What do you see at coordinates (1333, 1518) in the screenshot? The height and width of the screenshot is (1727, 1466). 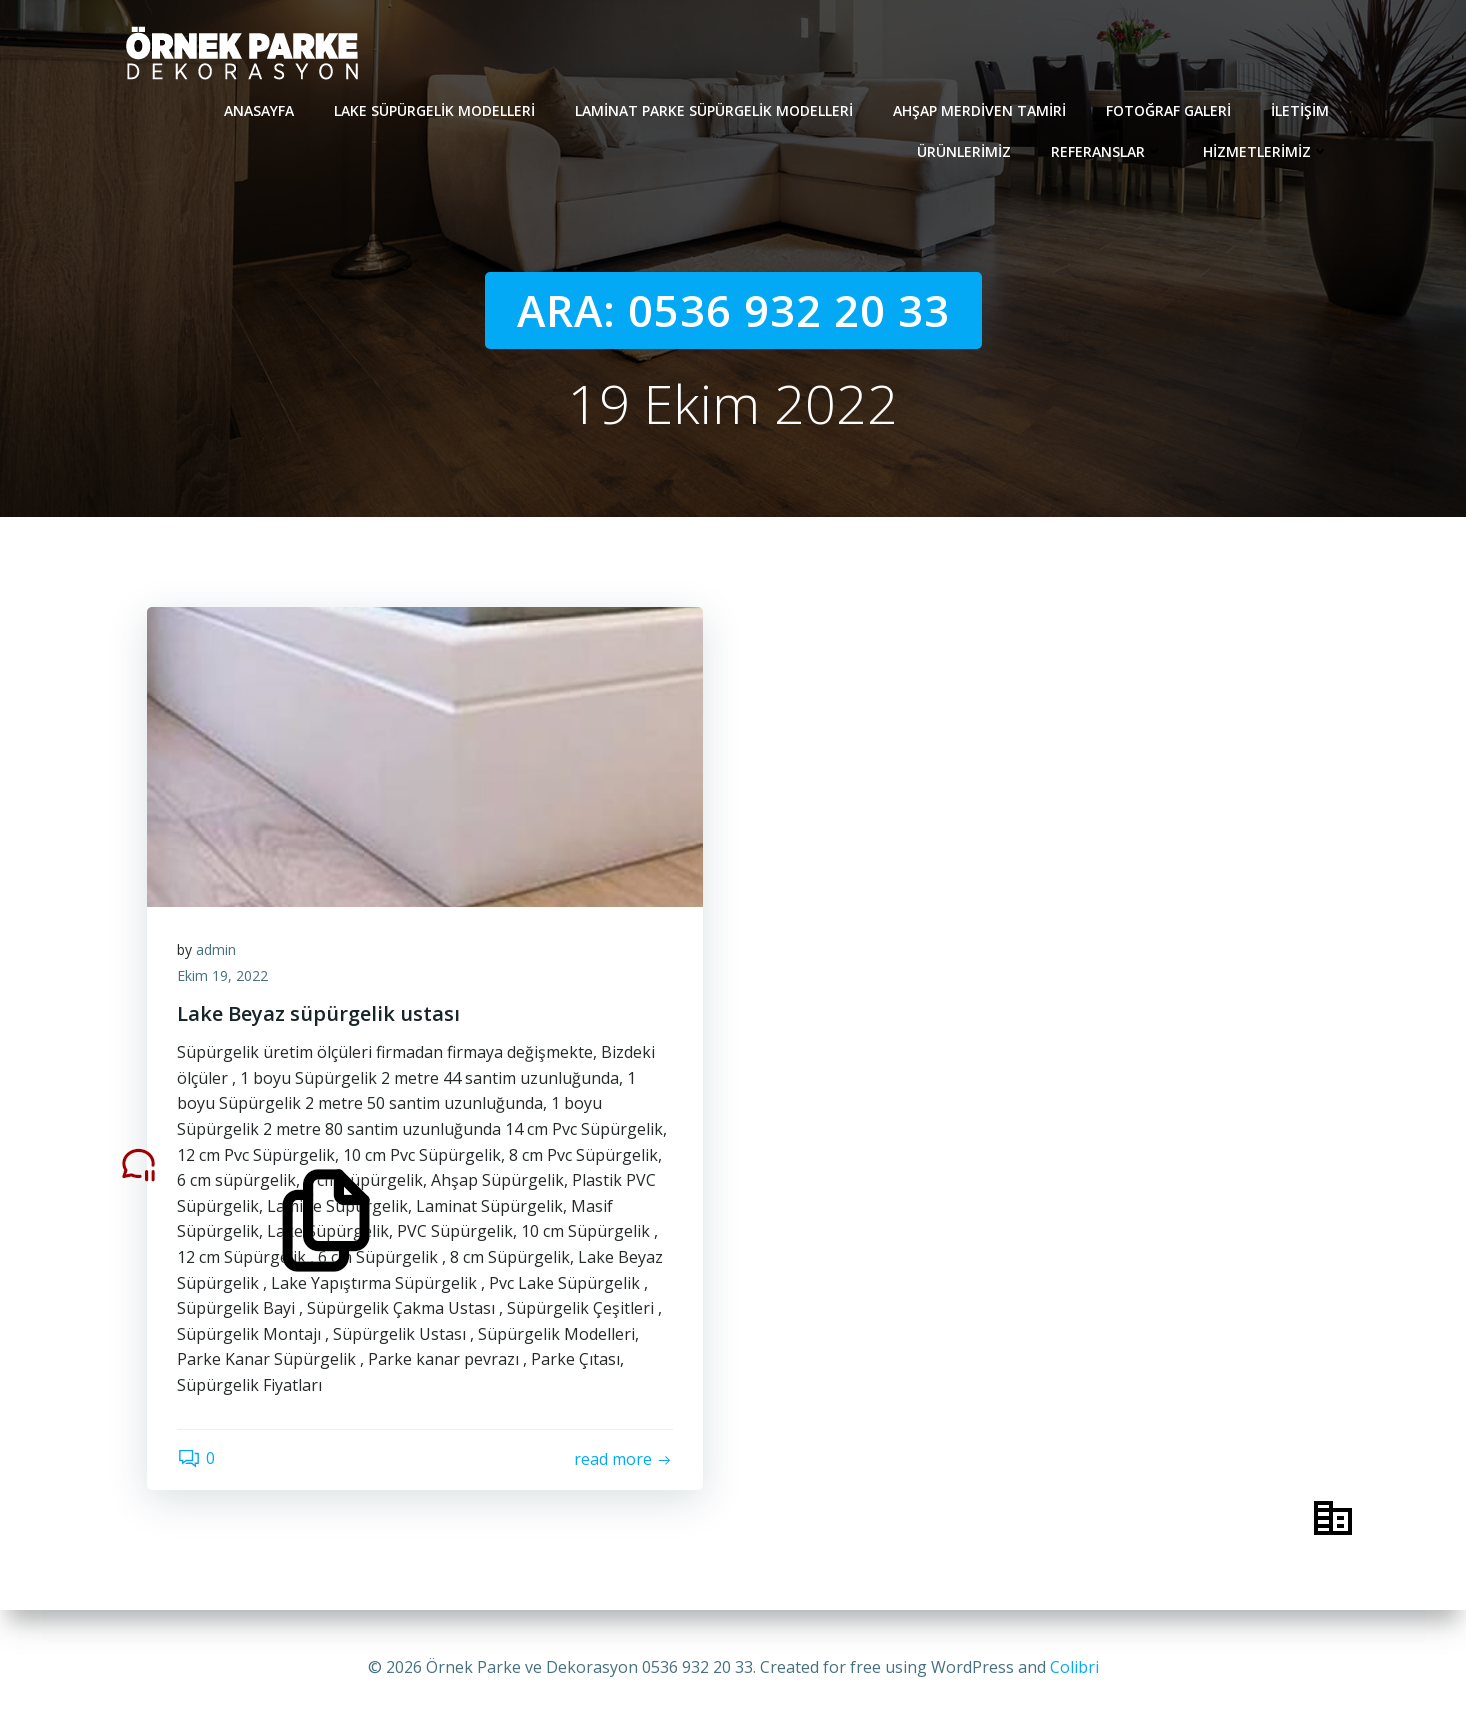 I see `view organization or company settings` at bounding box center [1333, 1518].